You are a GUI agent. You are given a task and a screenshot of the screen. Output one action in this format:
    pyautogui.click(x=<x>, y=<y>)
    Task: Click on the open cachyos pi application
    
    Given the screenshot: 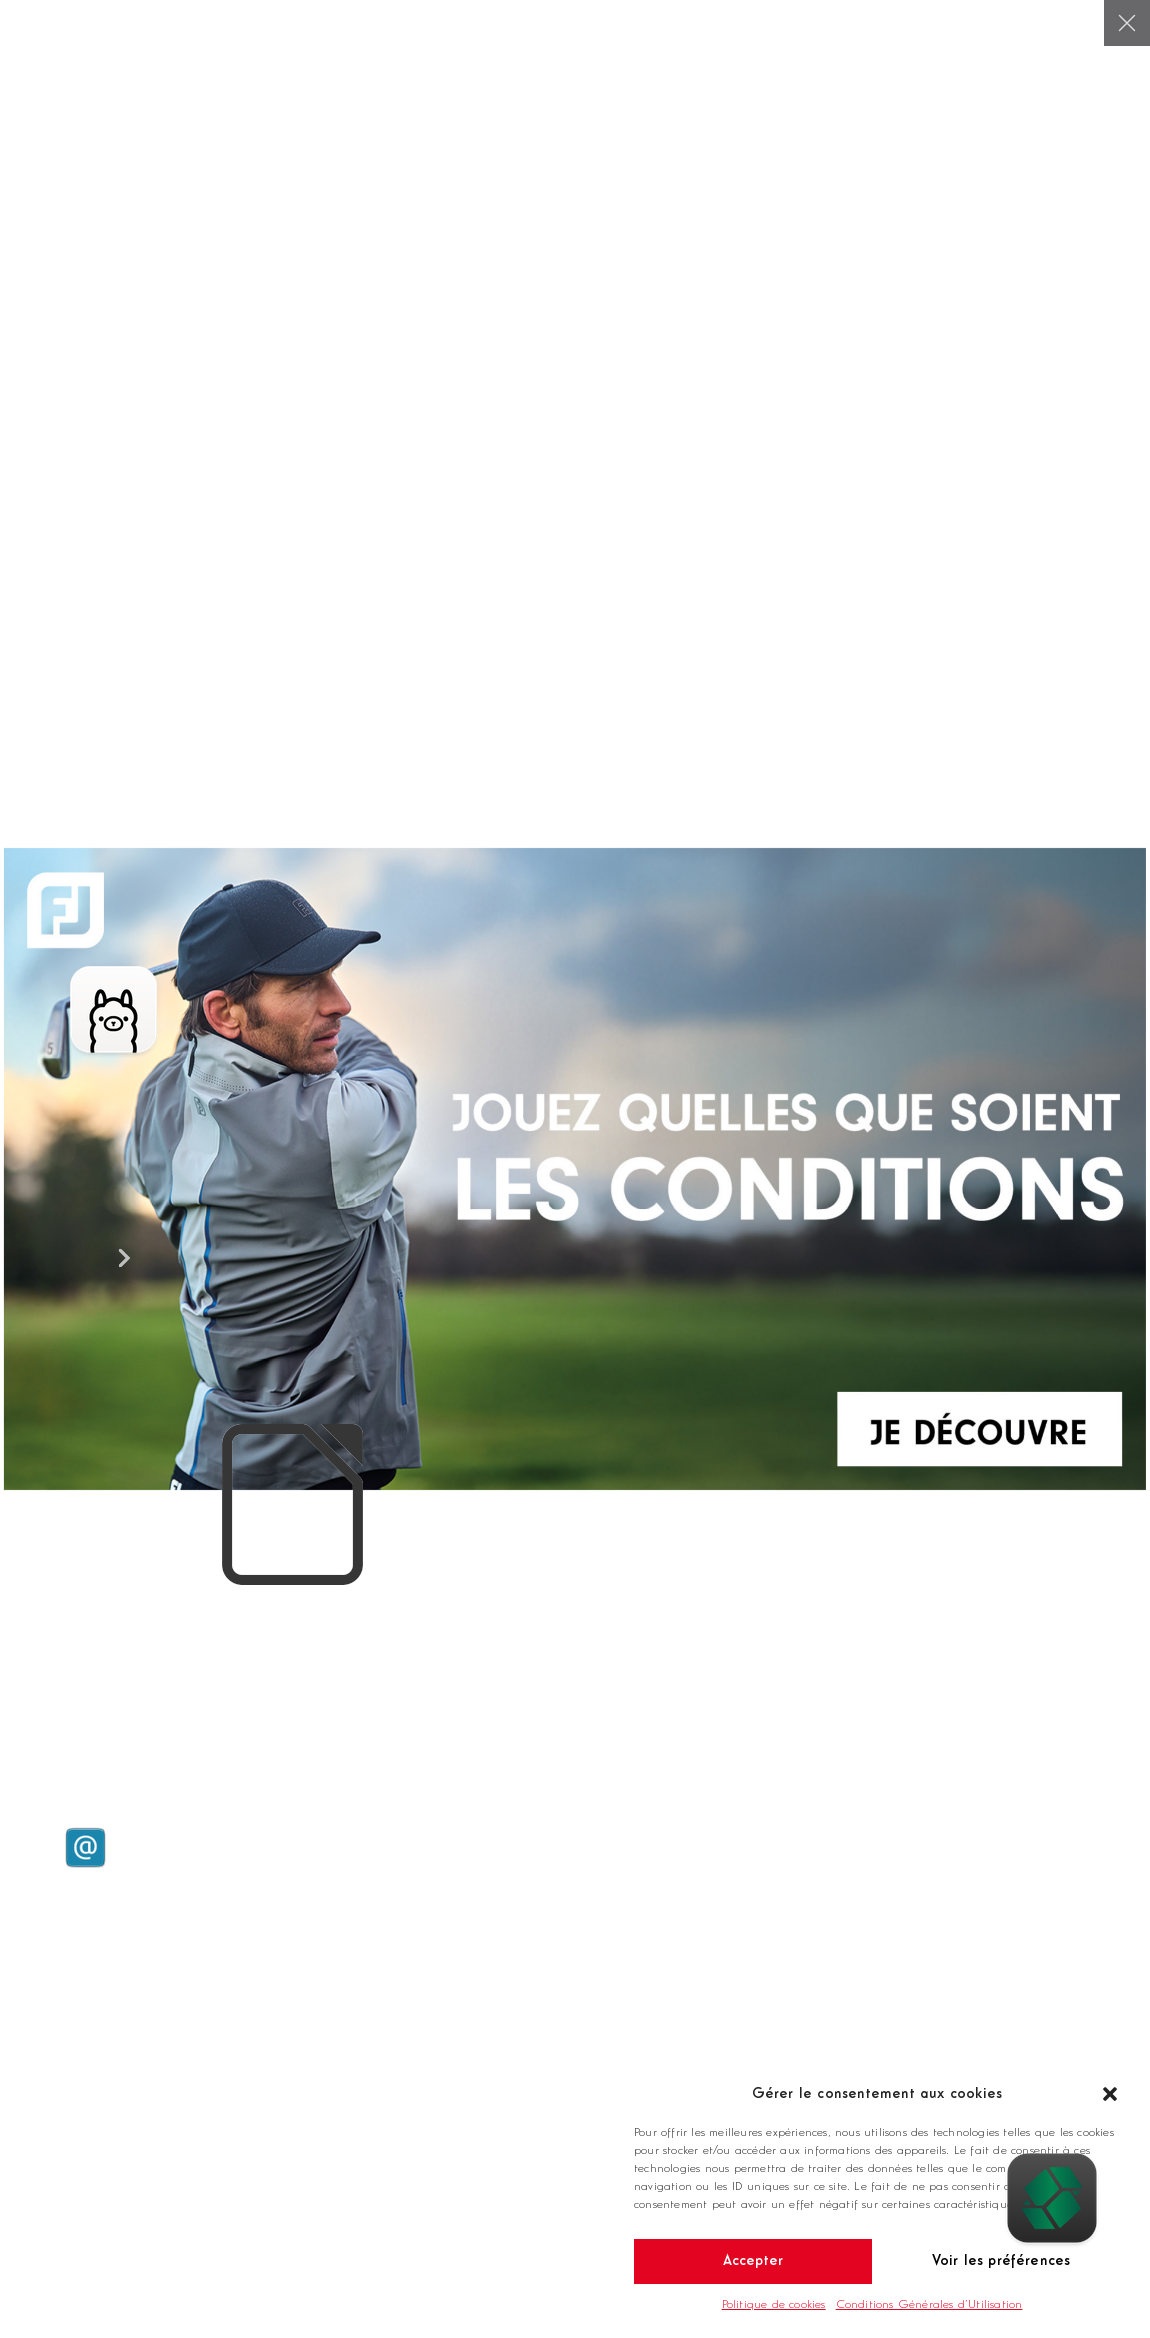 What is the action you would take?
    pyautogui.click(x=1052, y=2198)
    